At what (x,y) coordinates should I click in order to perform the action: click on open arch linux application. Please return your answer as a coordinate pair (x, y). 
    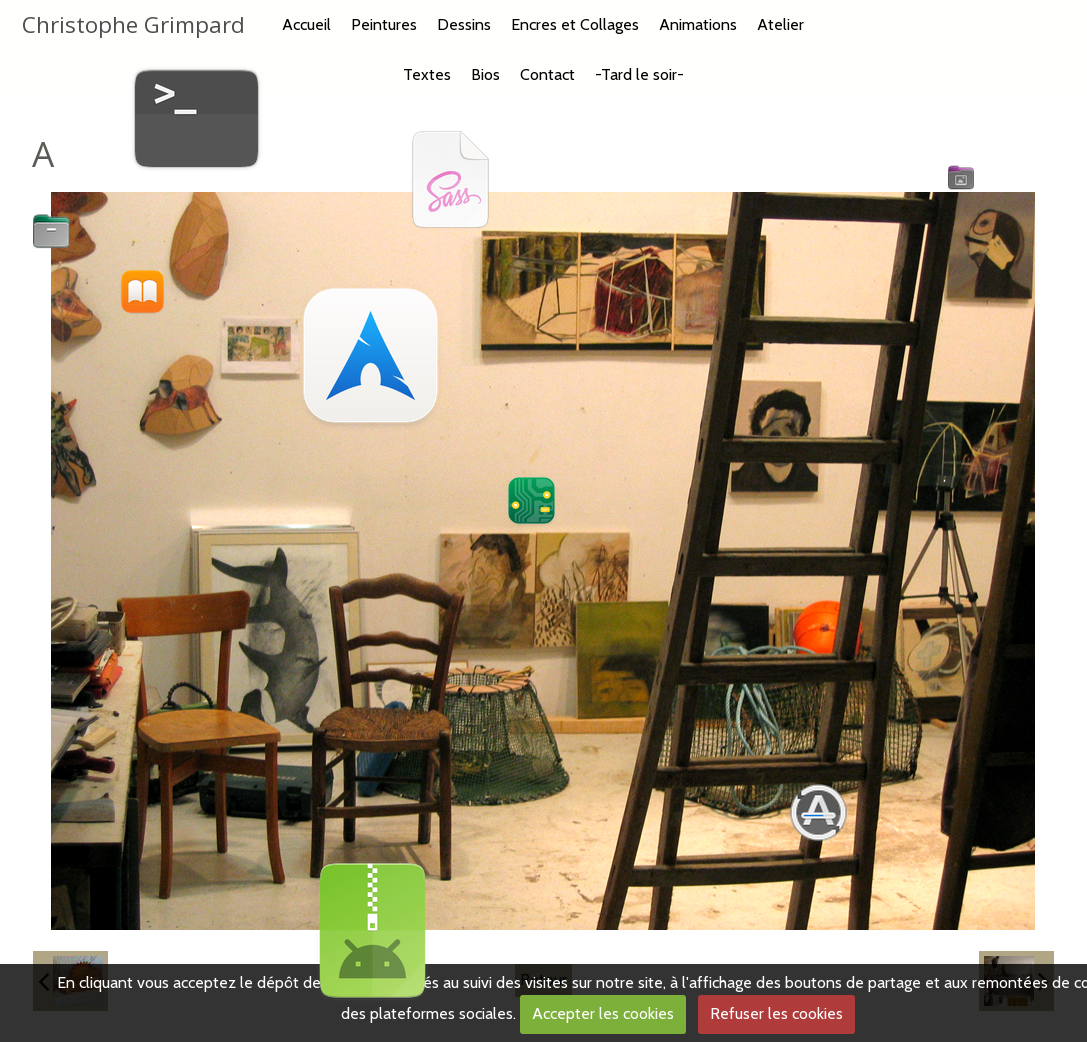
    Looking at the image, I should click on (370, 355).